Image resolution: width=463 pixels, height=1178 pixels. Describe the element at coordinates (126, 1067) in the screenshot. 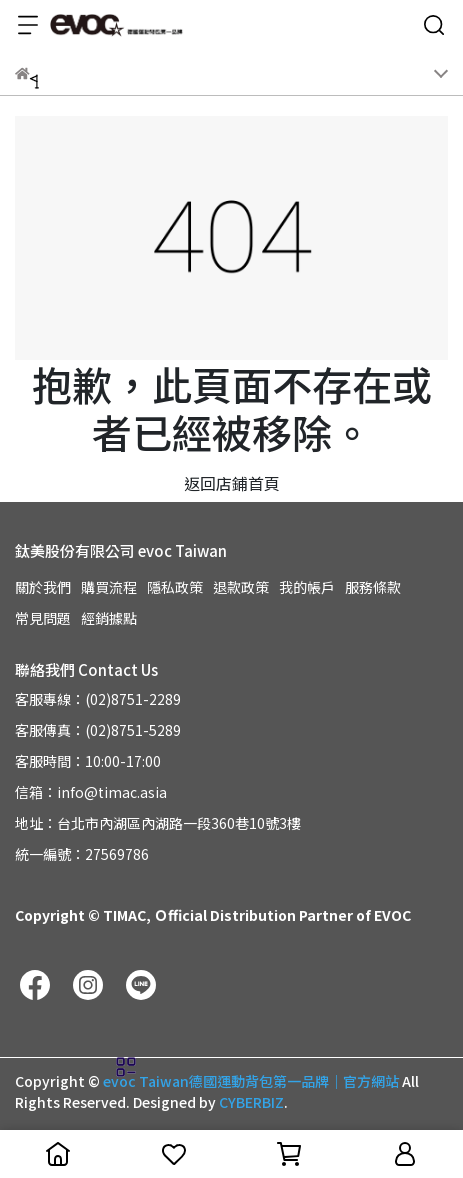

I see `remove an item from grid view` at that location.